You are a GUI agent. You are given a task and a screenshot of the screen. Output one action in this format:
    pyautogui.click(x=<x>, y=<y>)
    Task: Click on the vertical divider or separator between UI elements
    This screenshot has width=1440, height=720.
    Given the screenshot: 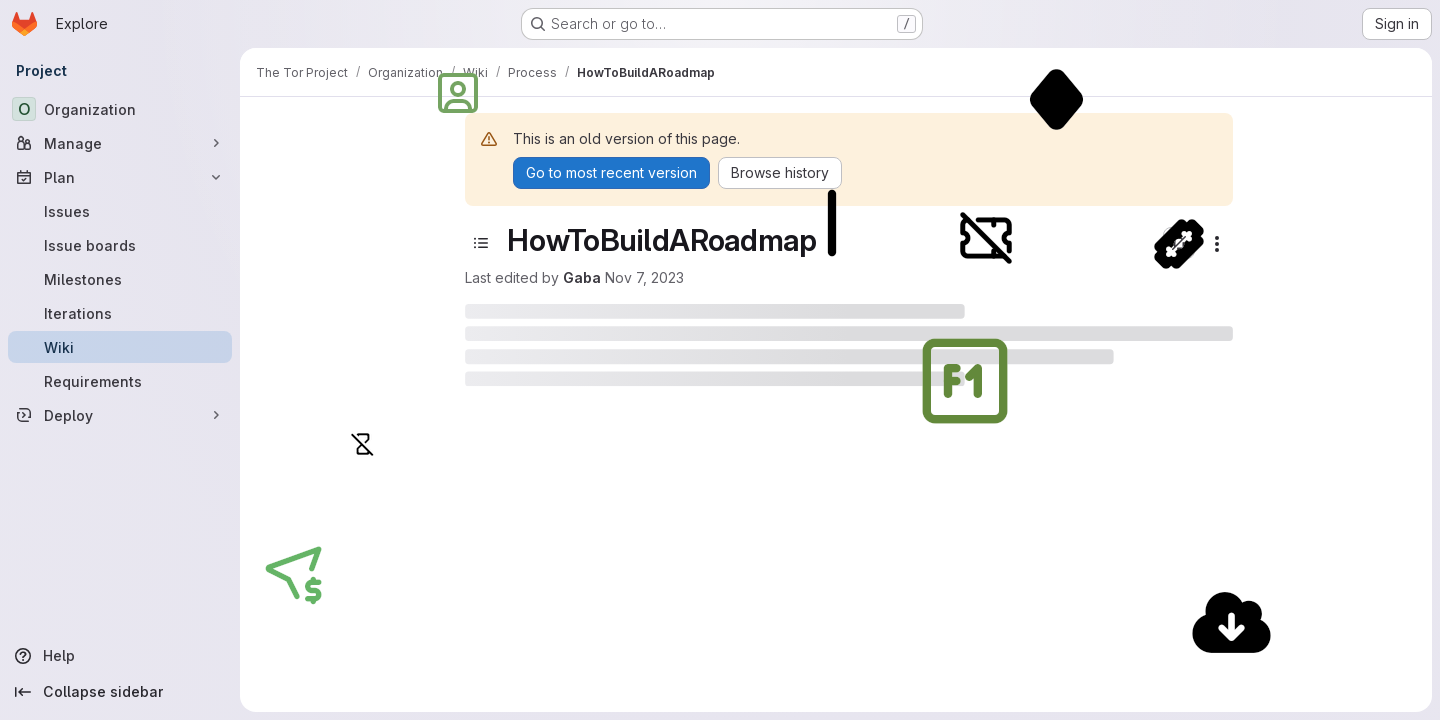 What is the action you would take?
    pyautogui.click(x=832, y=223)
    